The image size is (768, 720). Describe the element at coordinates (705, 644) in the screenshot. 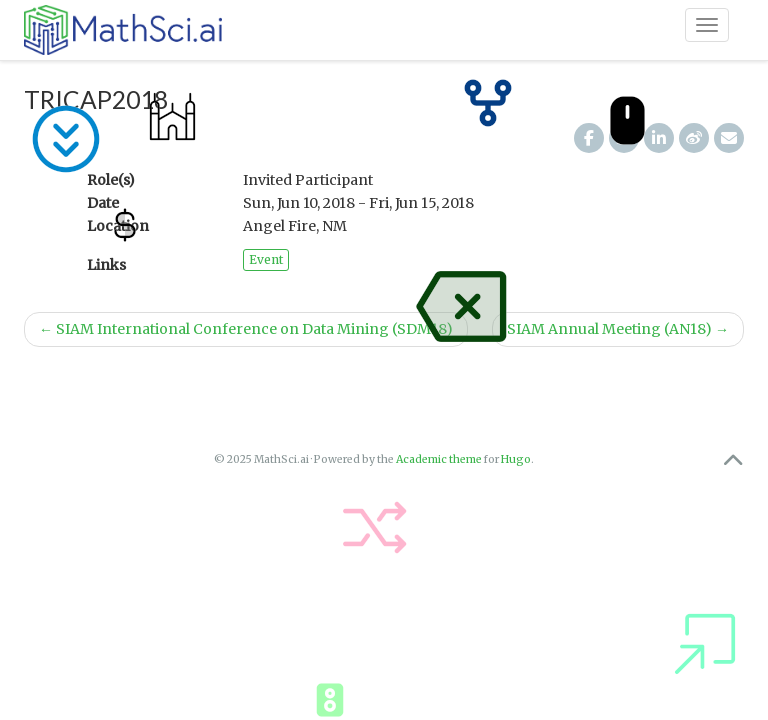

I see `import or bring content into a container` at that location.